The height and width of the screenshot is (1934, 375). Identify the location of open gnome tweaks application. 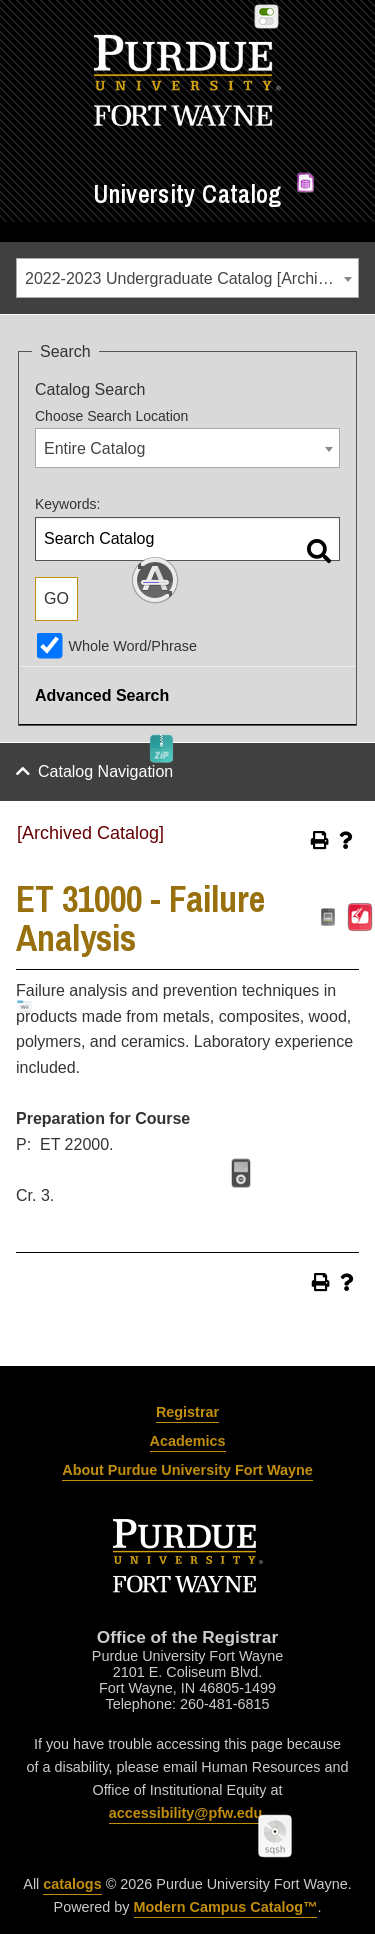
(266, 16).